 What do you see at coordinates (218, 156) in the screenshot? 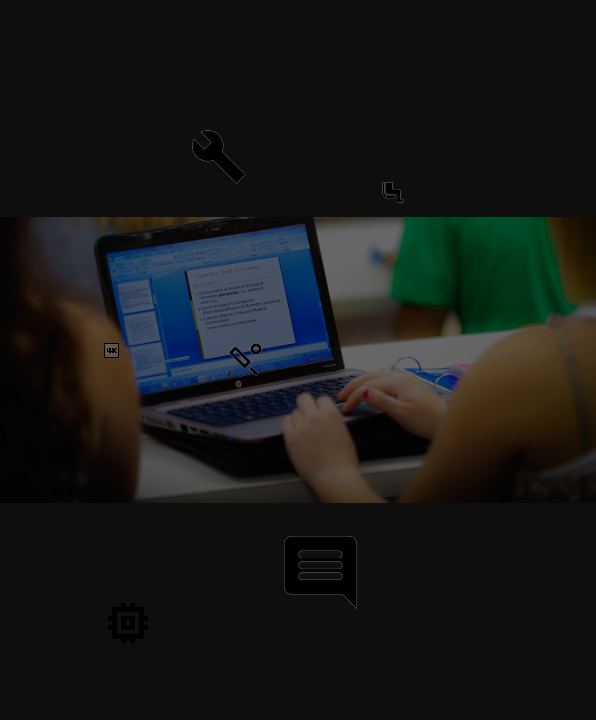
I see `access settings or configuration options` at bounding box center [218, 156].